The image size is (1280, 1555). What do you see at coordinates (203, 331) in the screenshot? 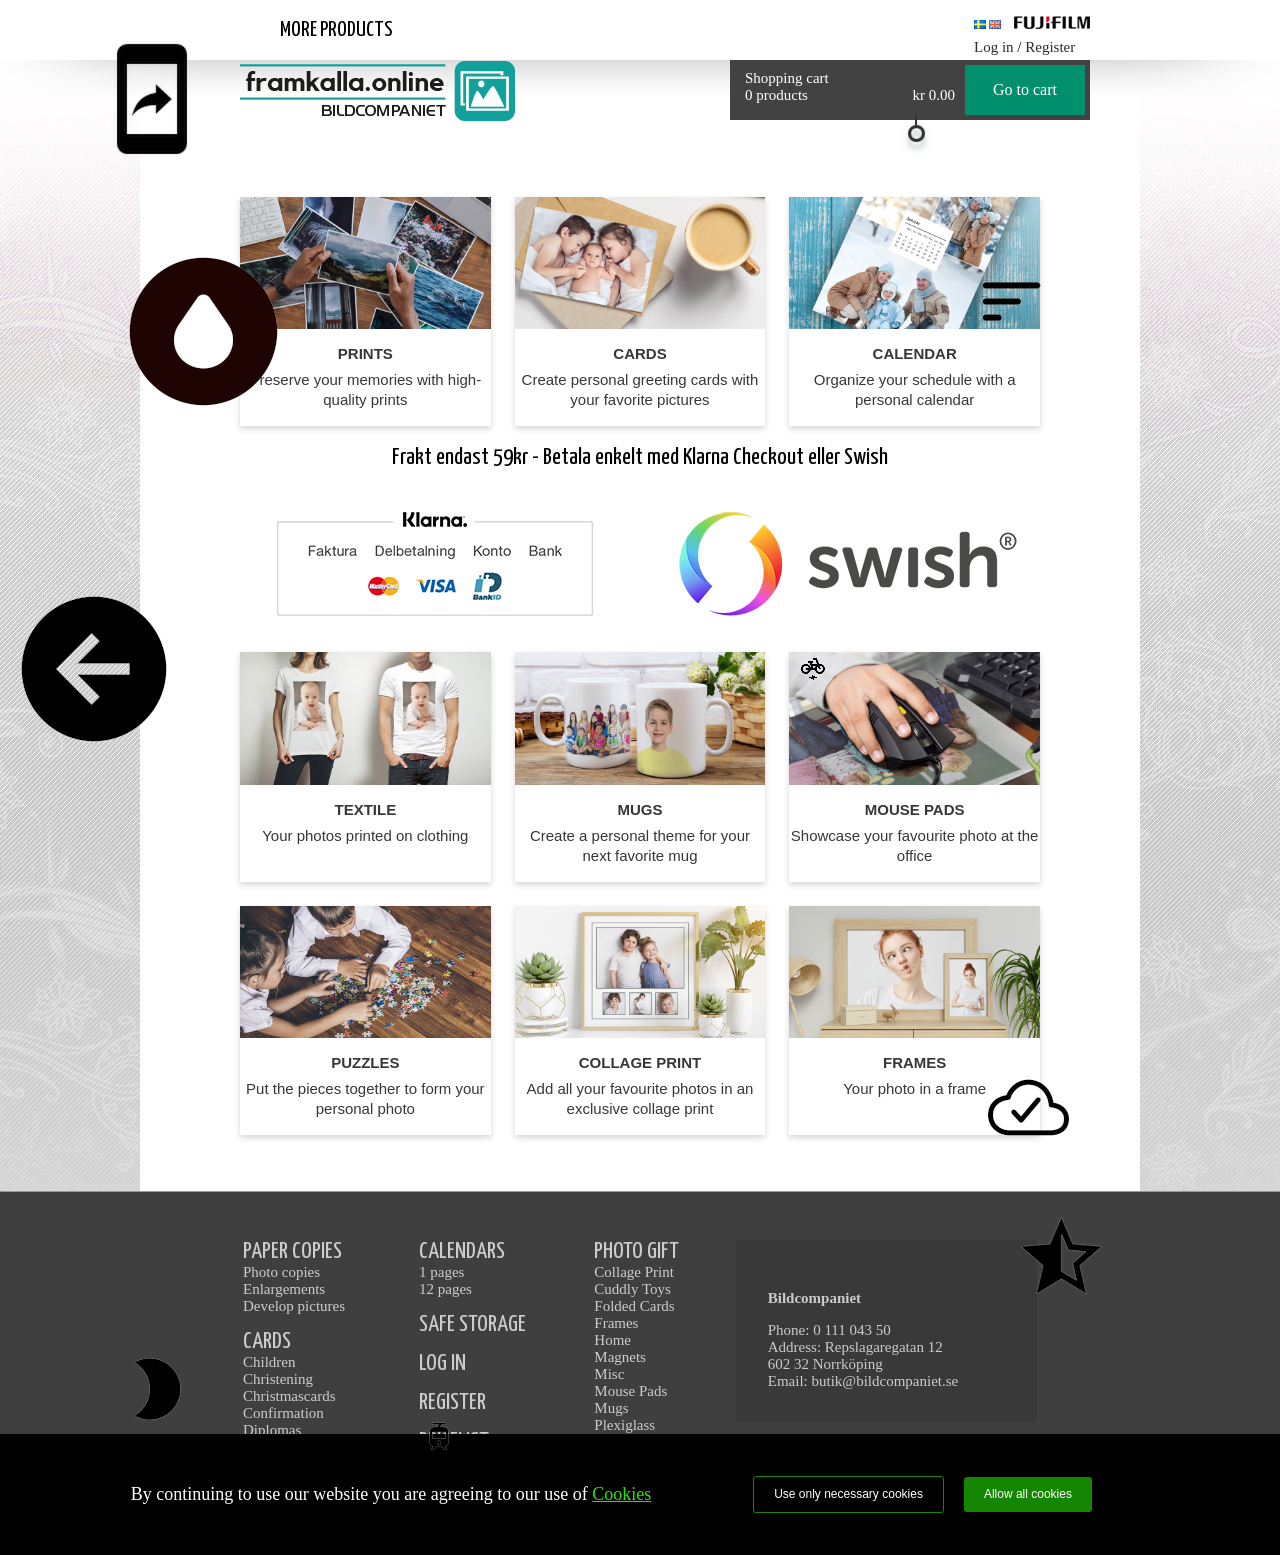
I see `adjust color or ink settings` at bounding box center [203, 331].